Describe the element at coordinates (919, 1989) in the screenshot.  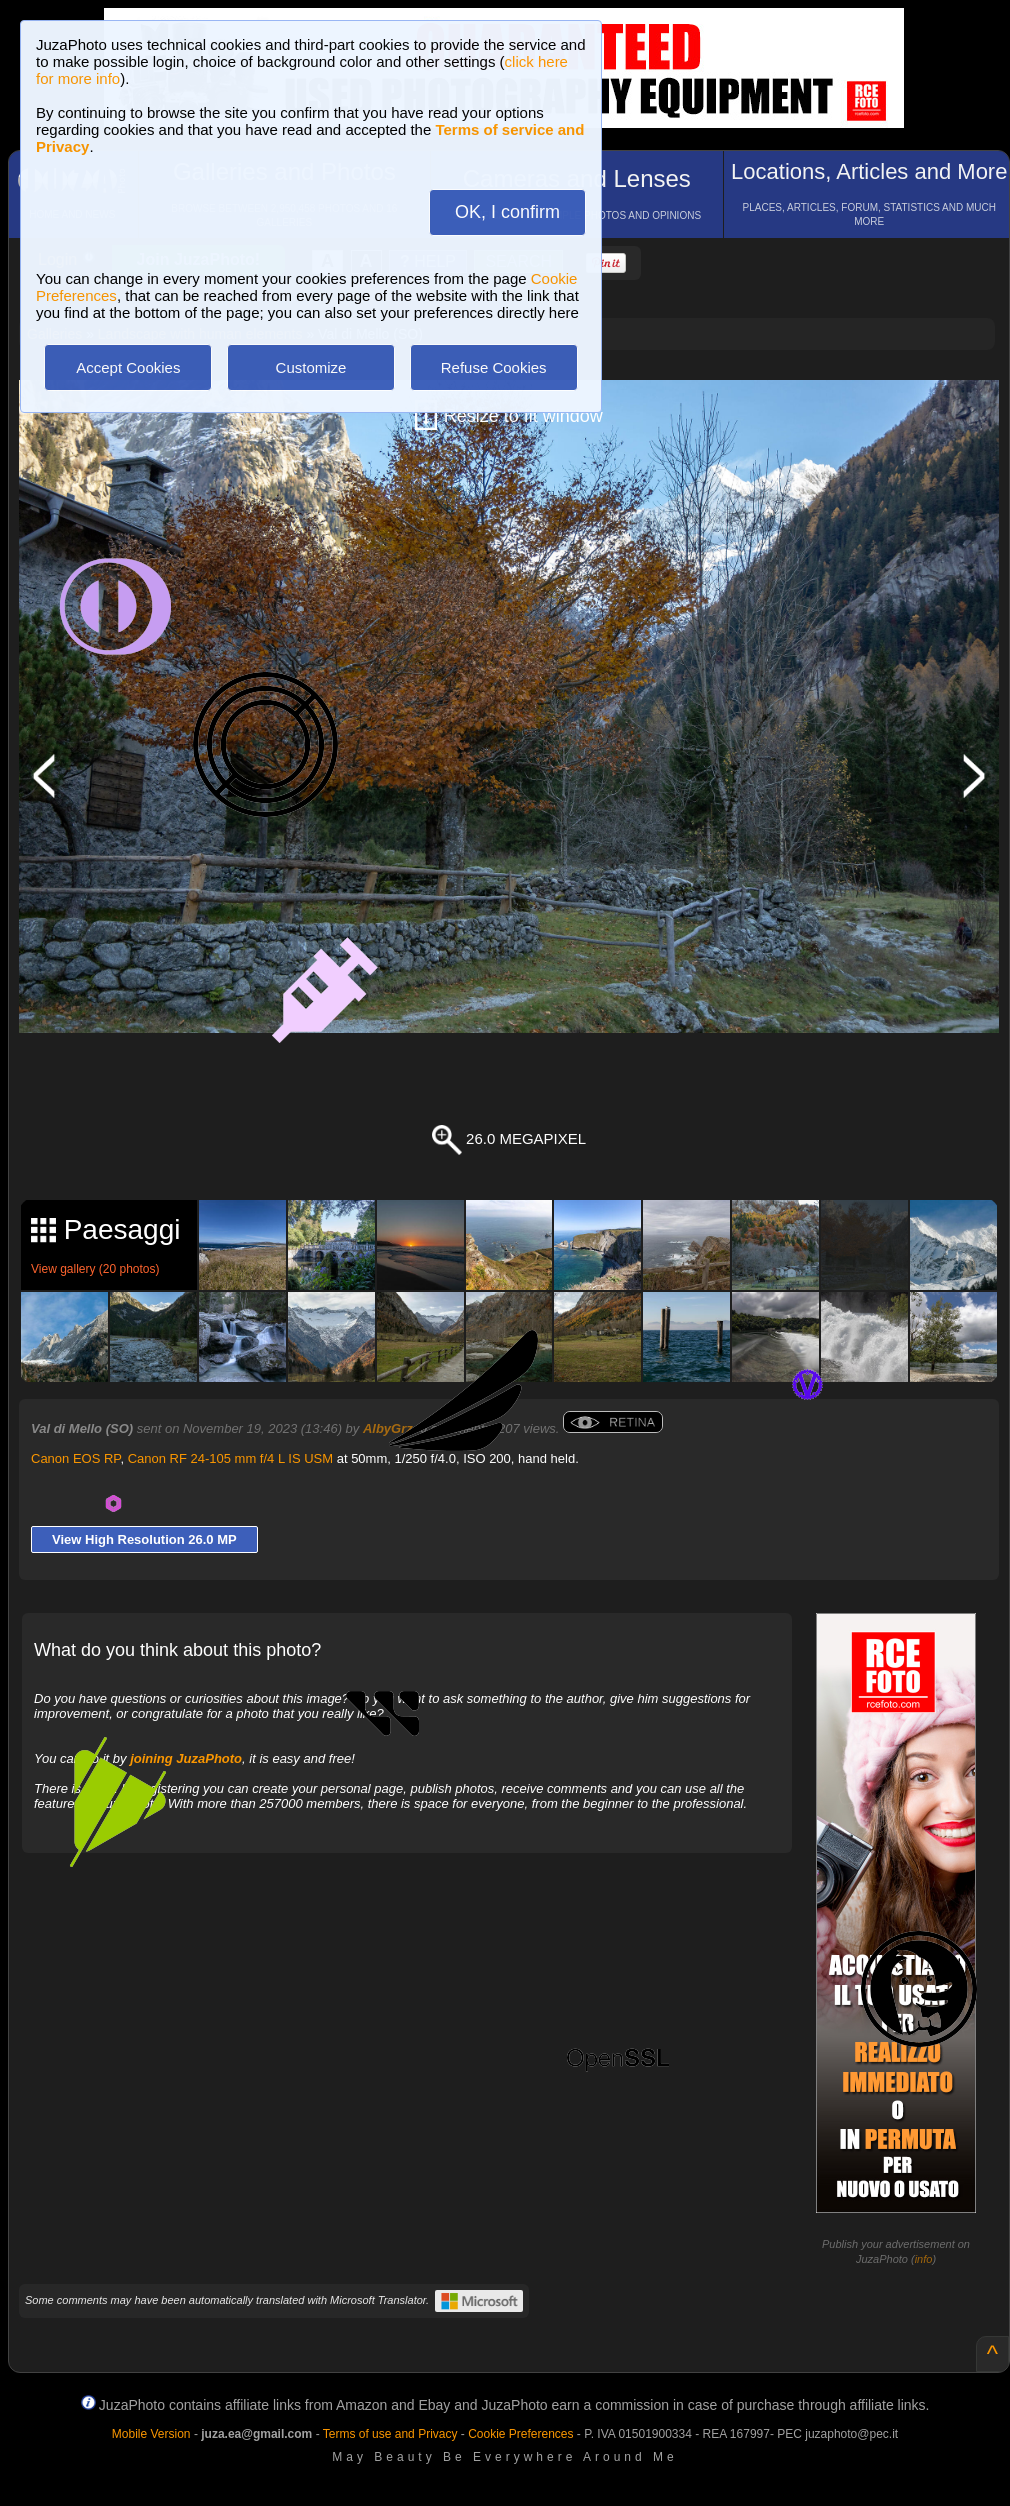
I see `open duckduckgo search engine` at that location.